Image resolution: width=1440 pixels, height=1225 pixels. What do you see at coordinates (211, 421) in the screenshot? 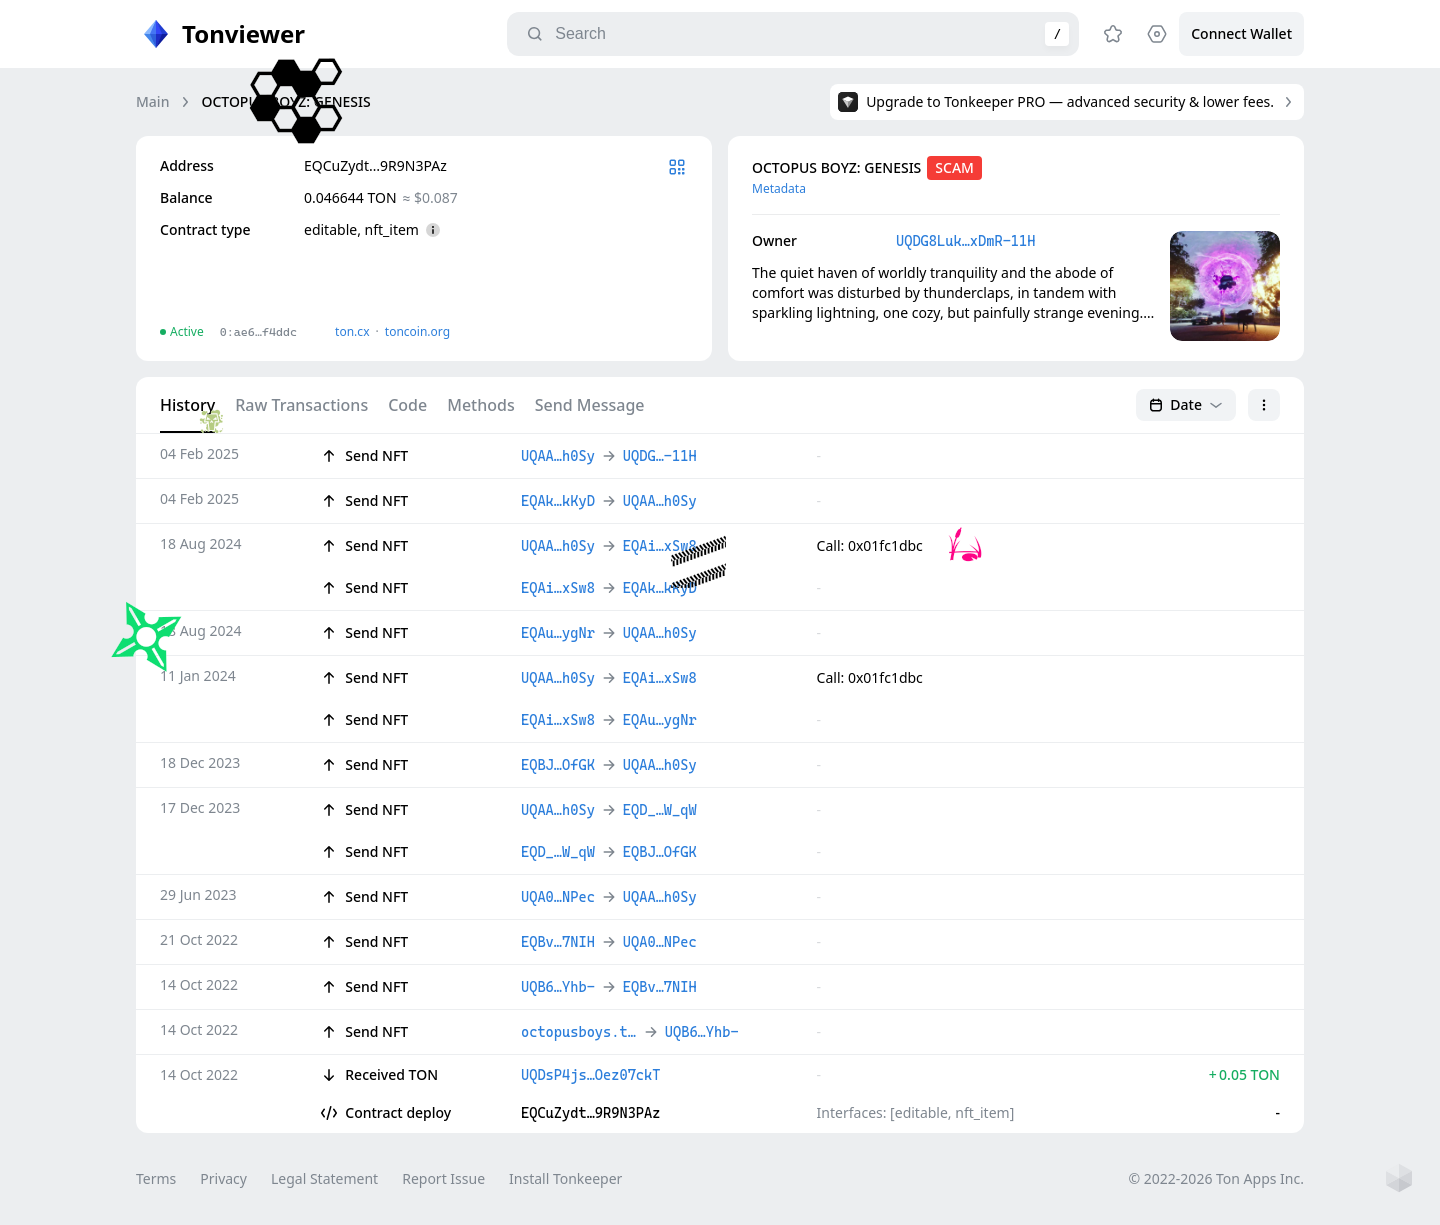
I see `indicates poison or toxic hazard in gameplay` at bounding box center [211, 421].